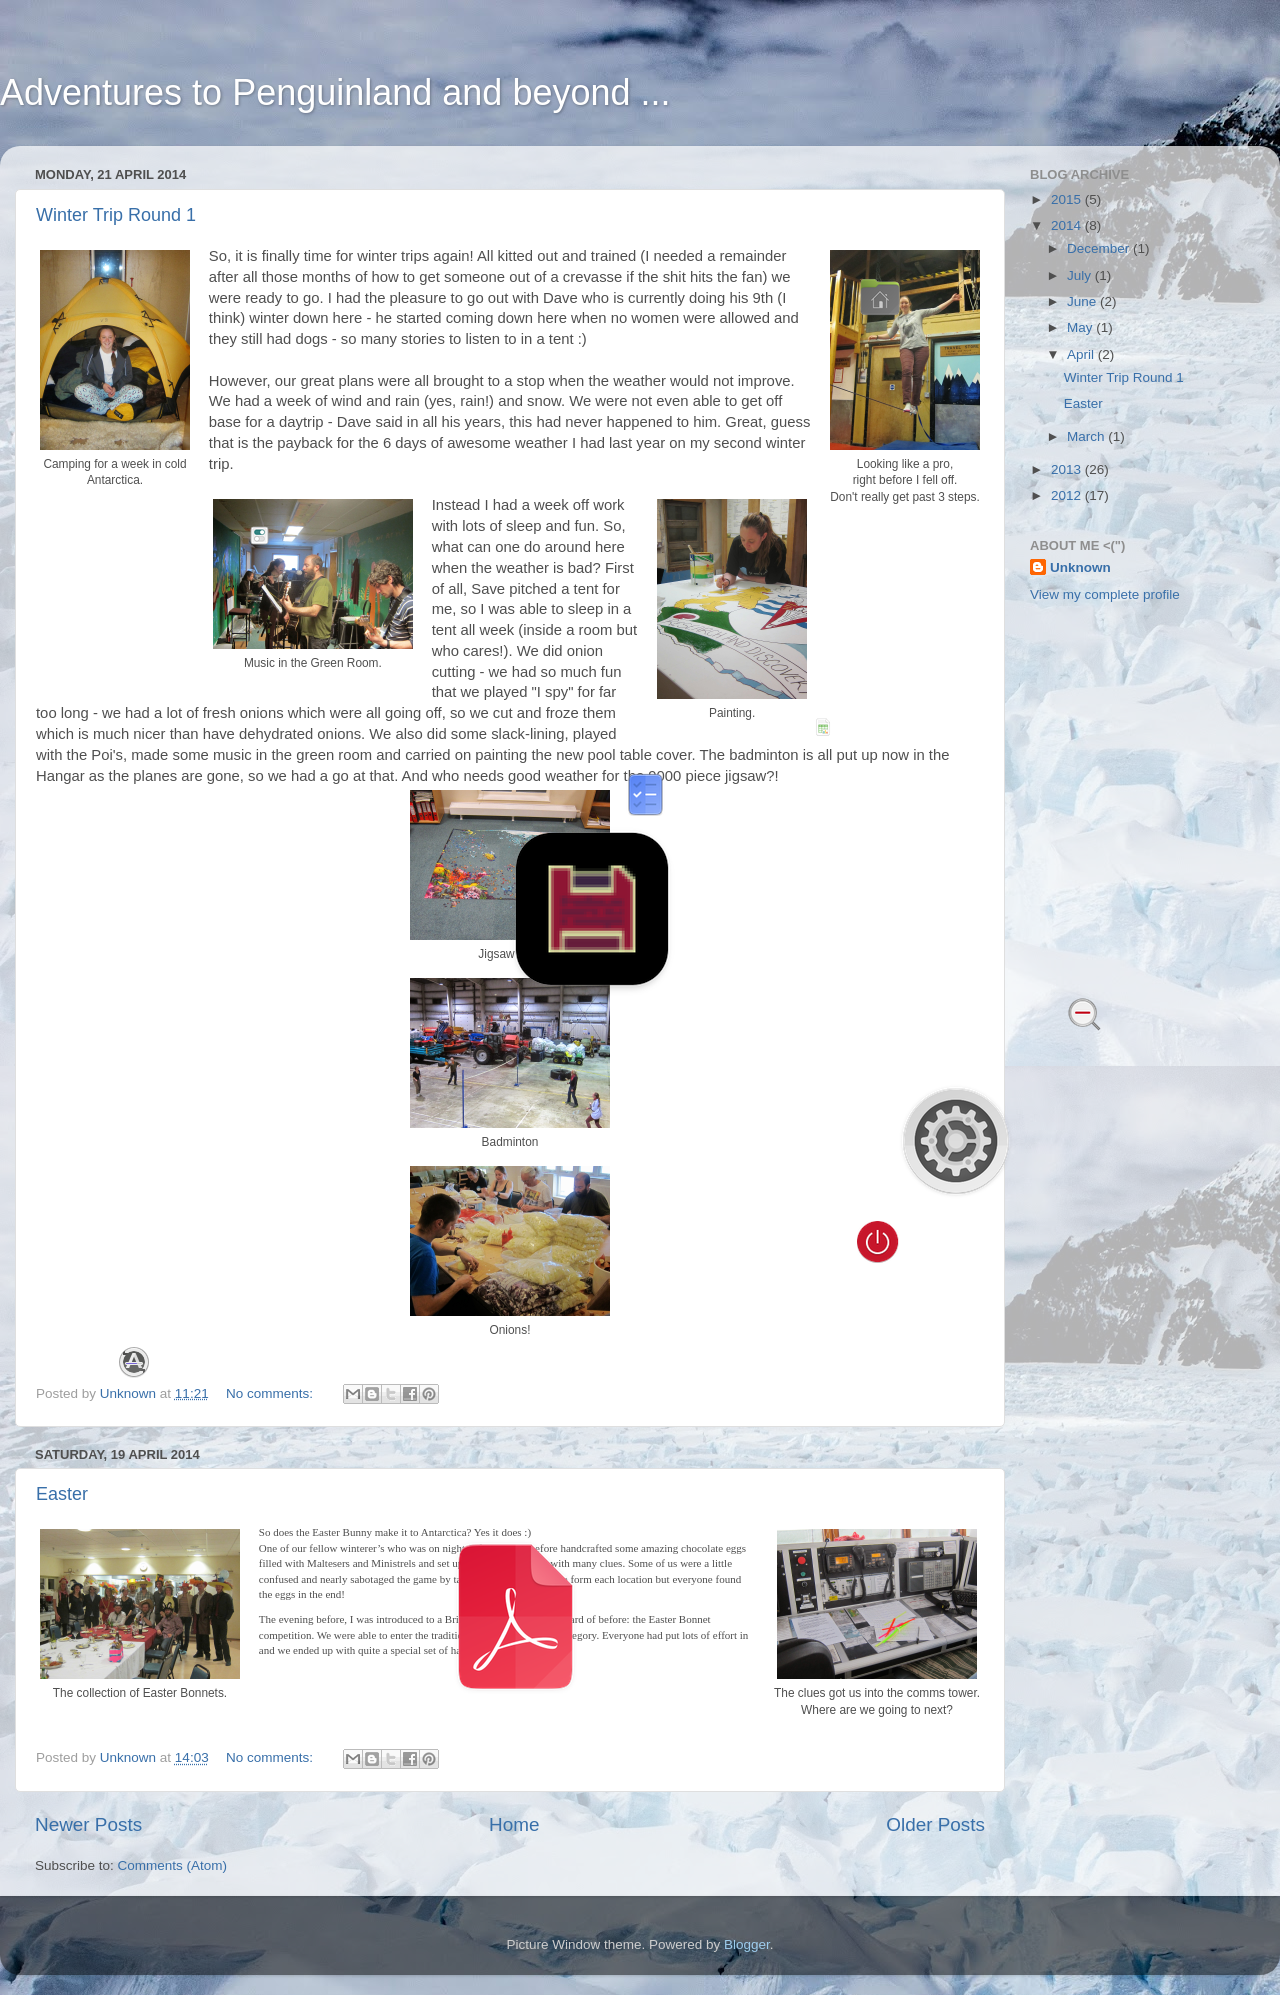 The height and width of the screenshot is (1995, 1280). Describe the element at coordinates (645, 794) in the screenshot. I see `open your to-do list app` at that location.